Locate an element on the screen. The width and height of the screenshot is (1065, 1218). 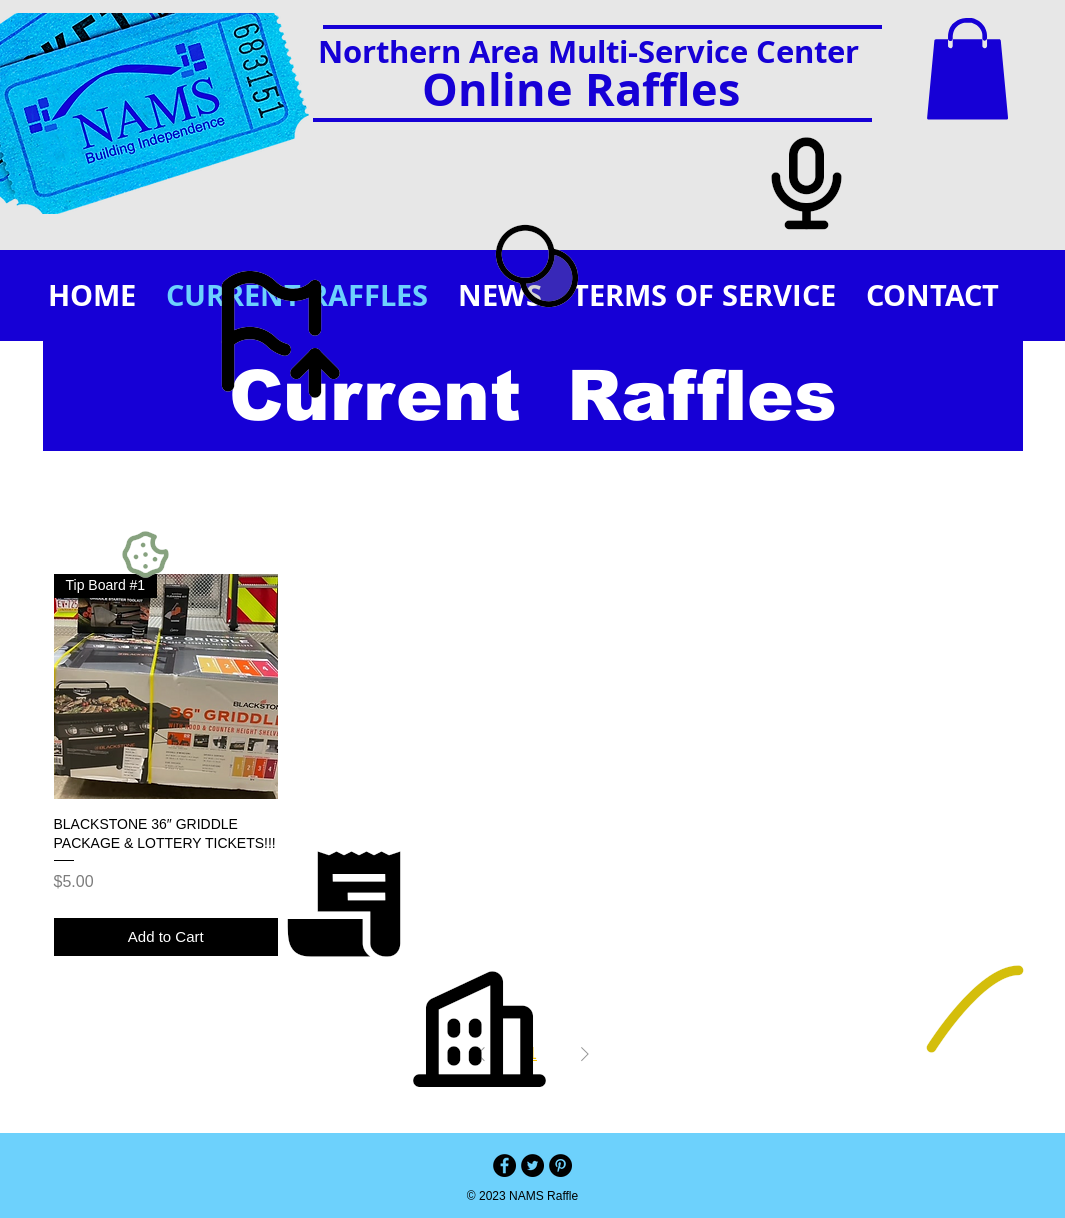
view purchase receipt or transaction history is located at coordinates (344, 904).